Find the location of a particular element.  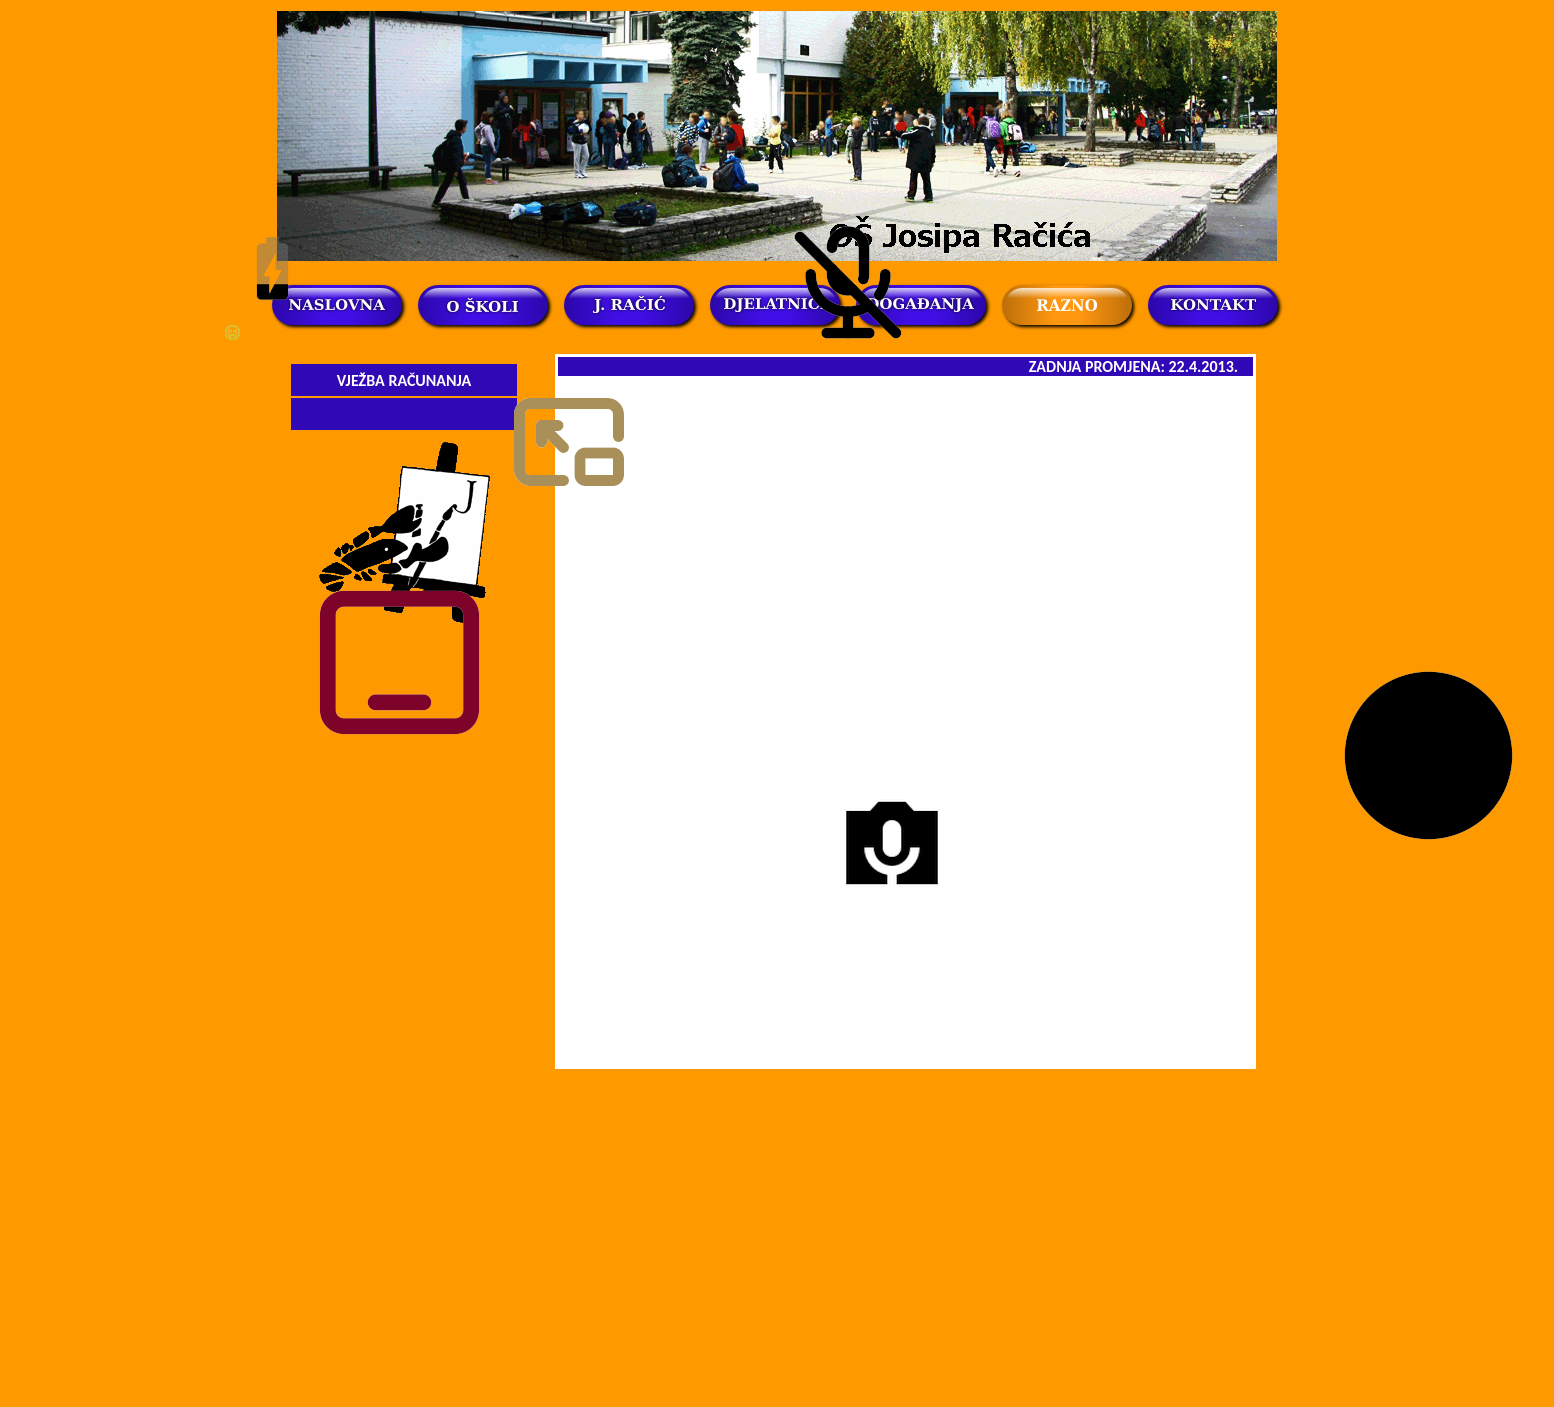

insert a silly or playful emoji reaction is located at coordinates (232, 332).